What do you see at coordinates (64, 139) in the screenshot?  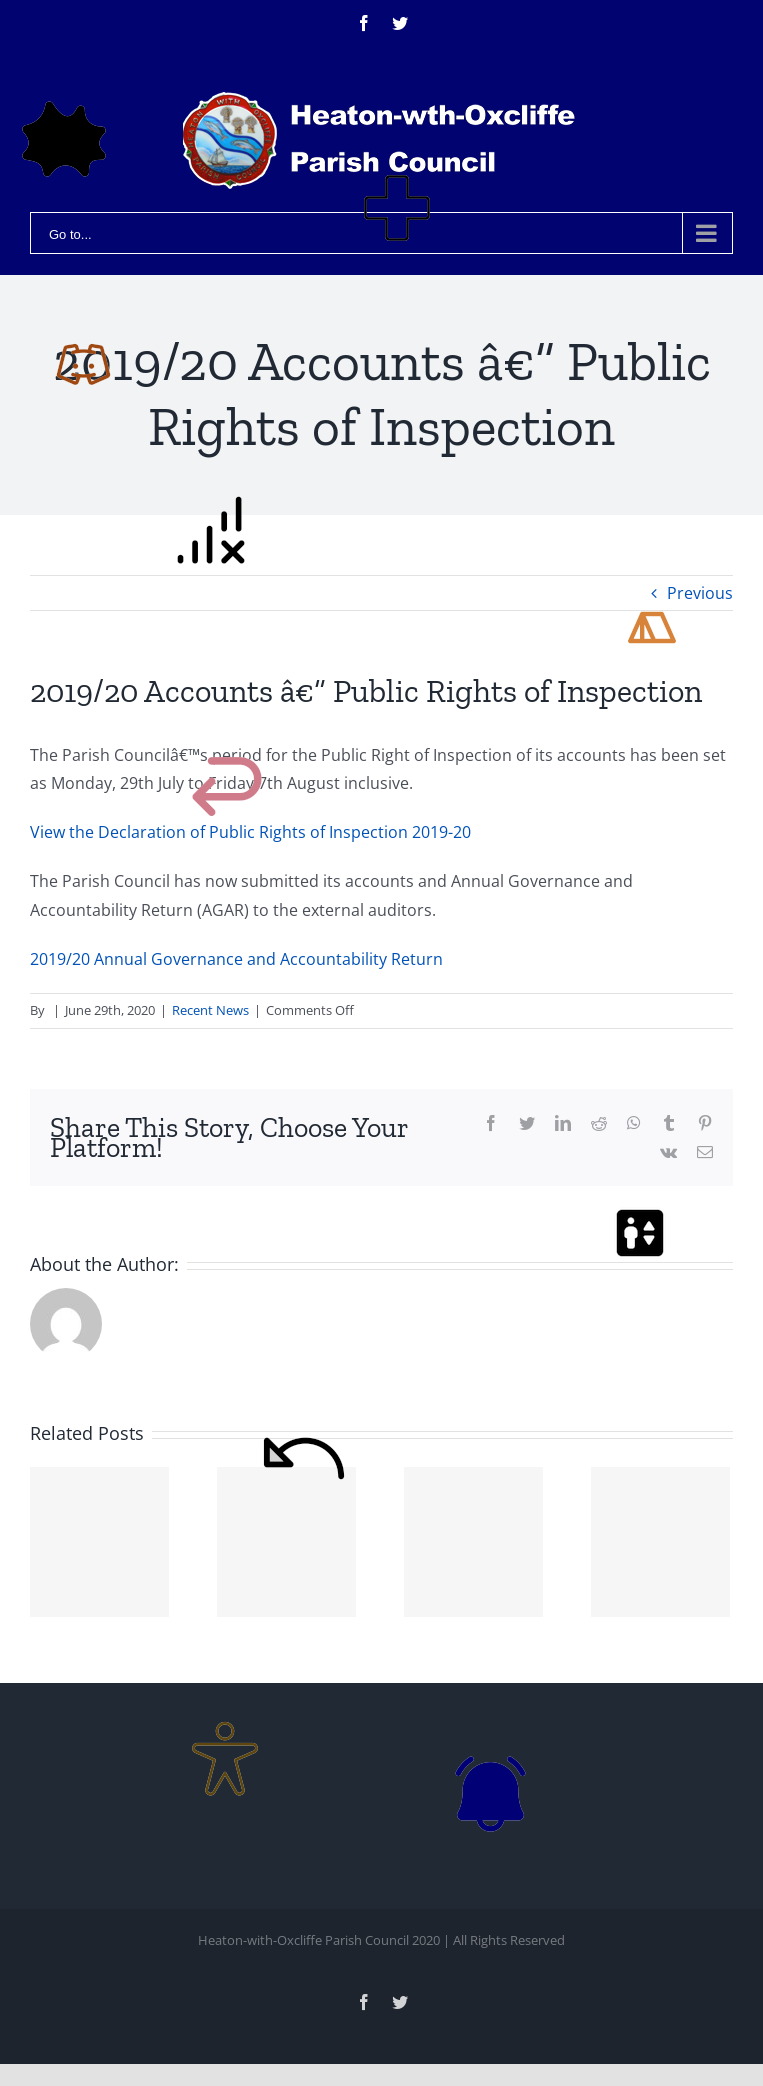 I see `indicates an explosion or impact event` at bounding box center [64, 139].